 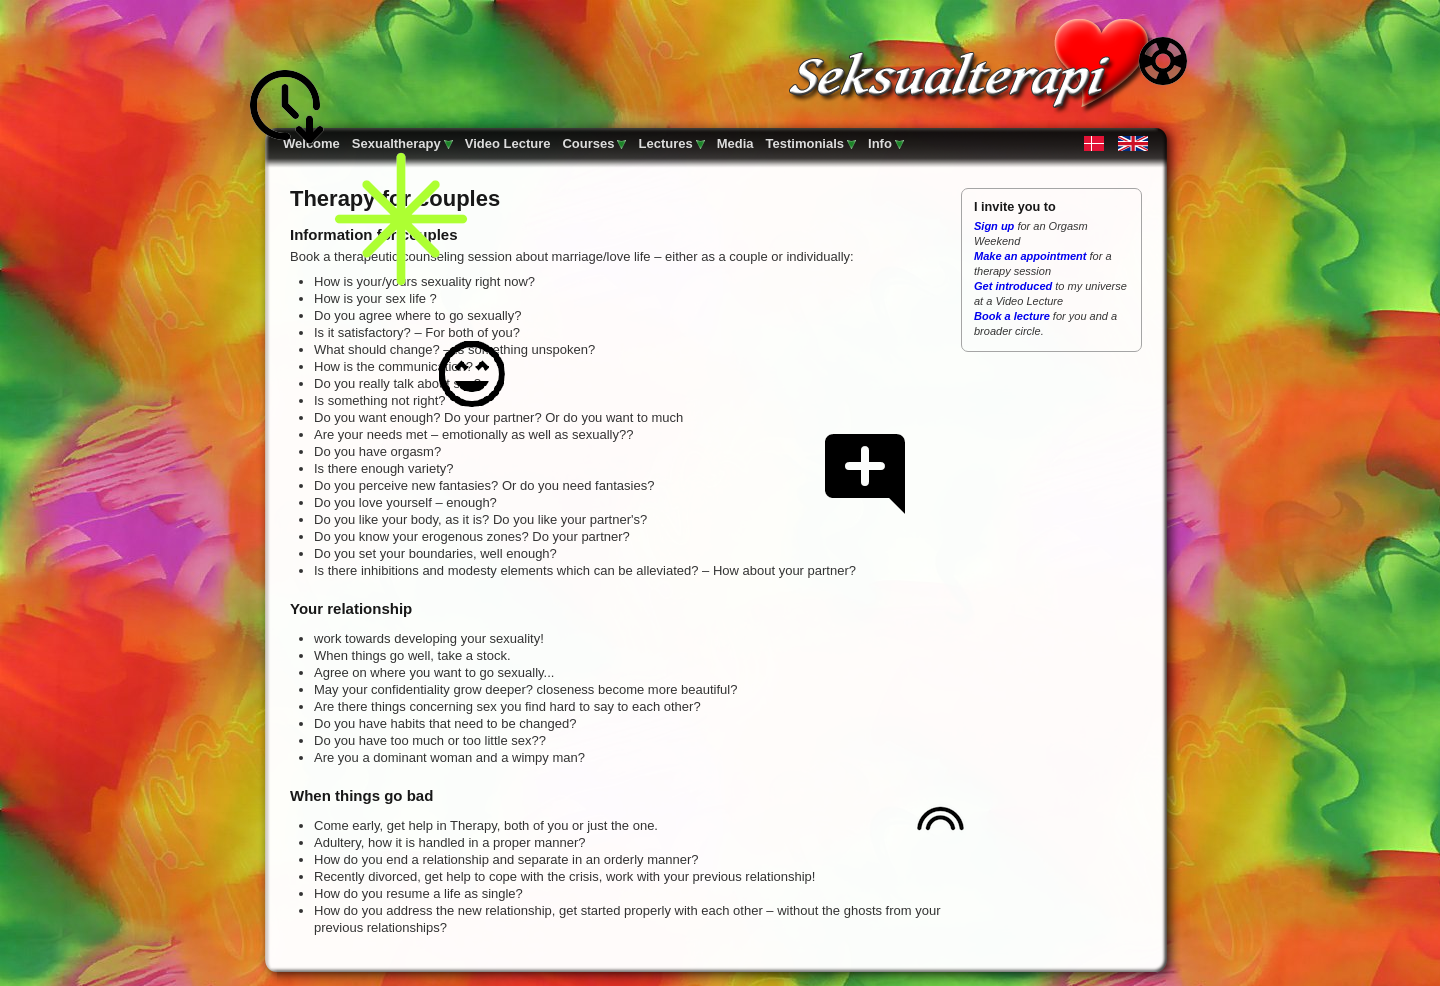 I want to click on rate your experience as very satisfied, so click(x=472, y=374).